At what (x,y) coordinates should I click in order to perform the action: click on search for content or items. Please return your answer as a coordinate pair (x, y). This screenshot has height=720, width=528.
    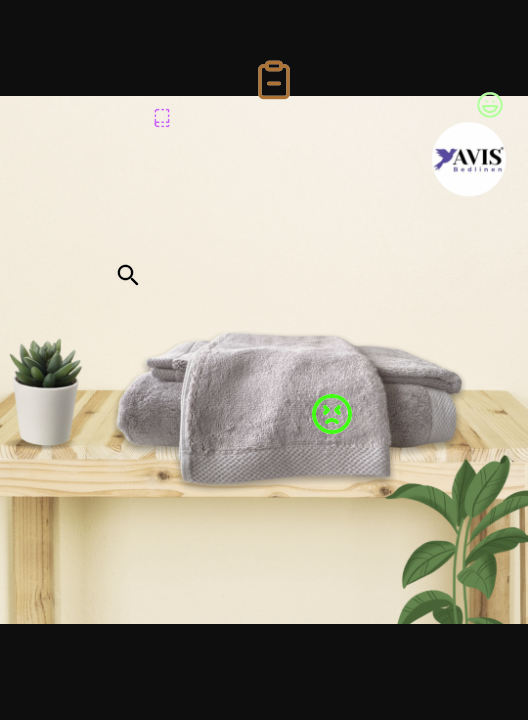
    Looking at the image, I should click on (128, 275).